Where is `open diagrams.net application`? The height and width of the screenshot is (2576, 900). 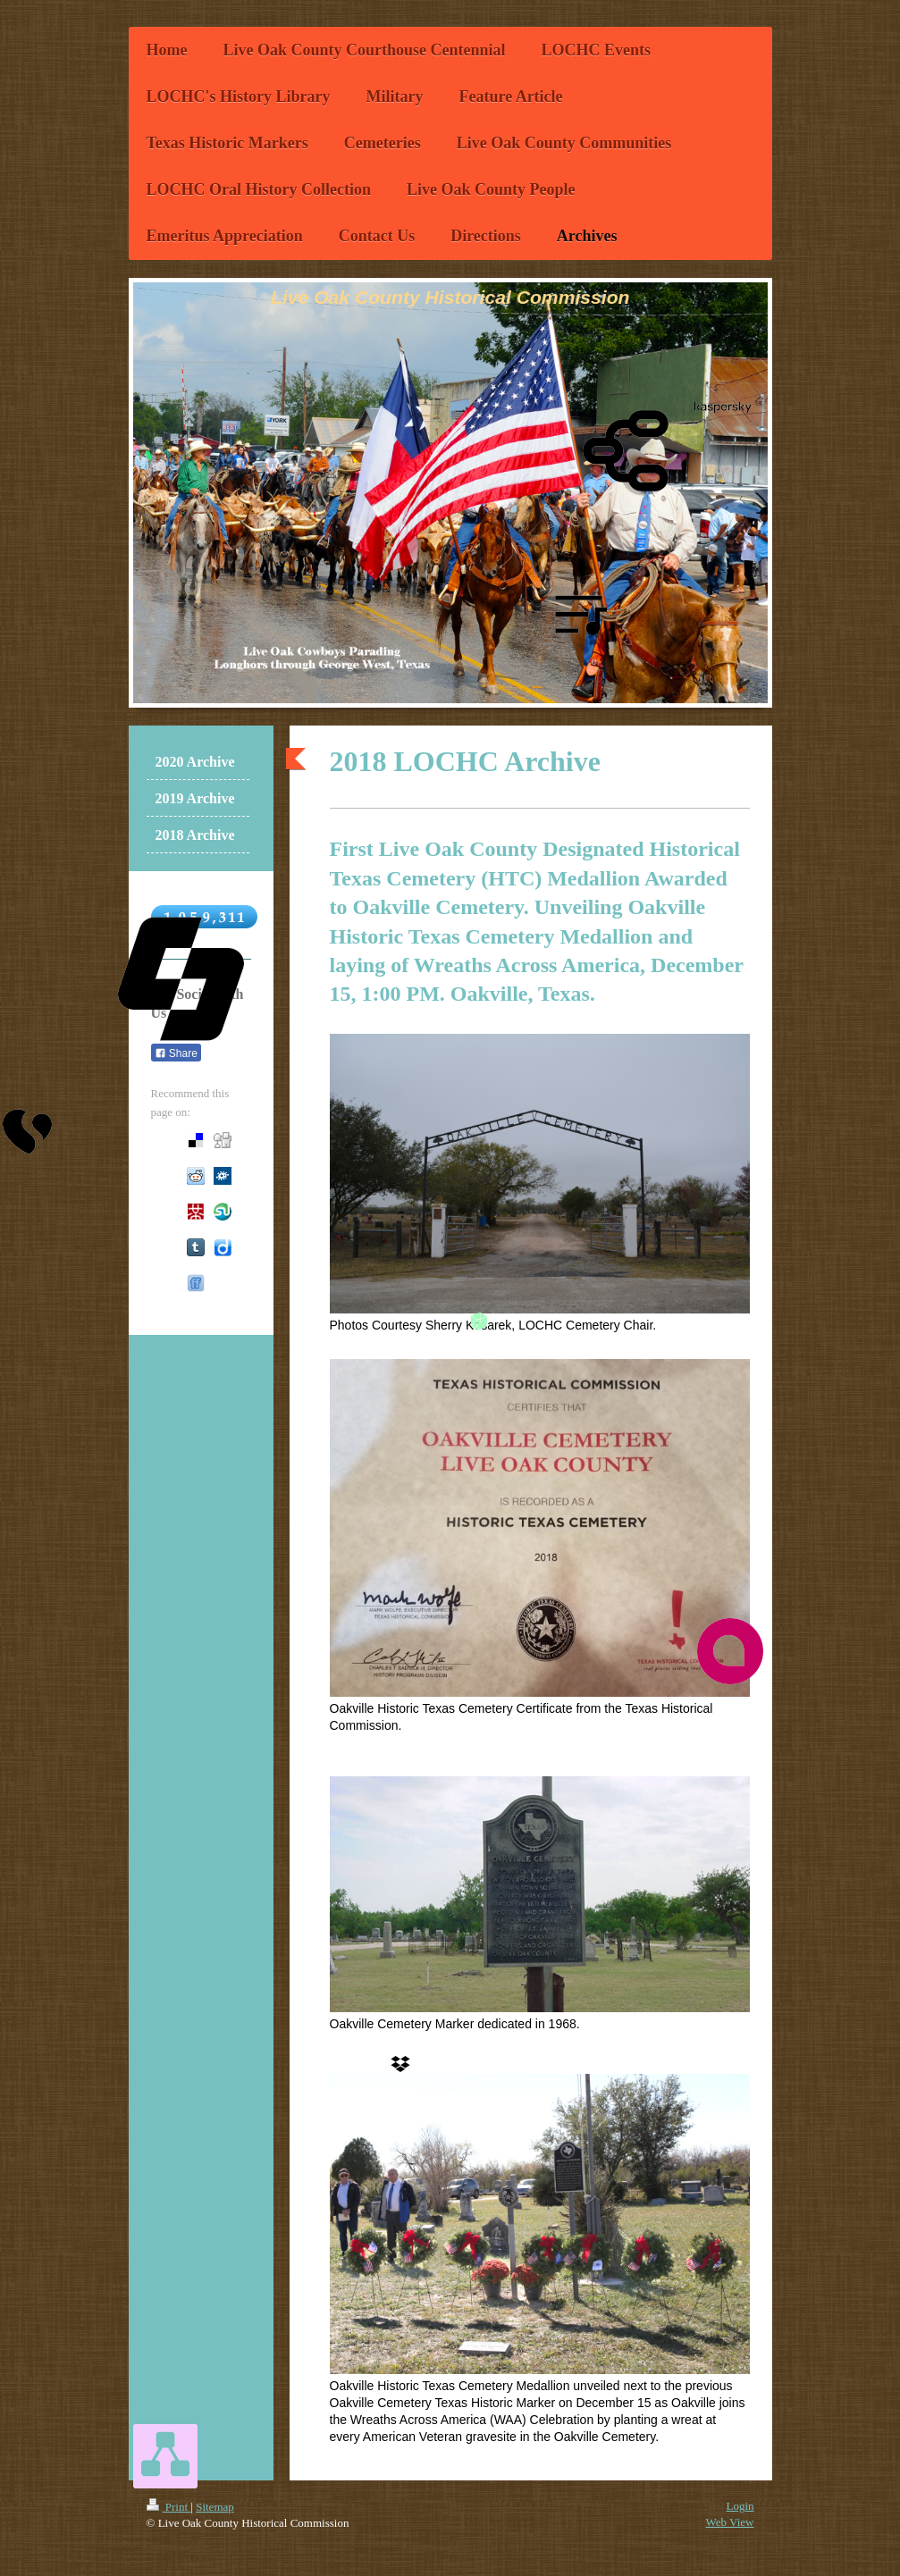
open diagrams.net application is located at coordinates (165, 2456).